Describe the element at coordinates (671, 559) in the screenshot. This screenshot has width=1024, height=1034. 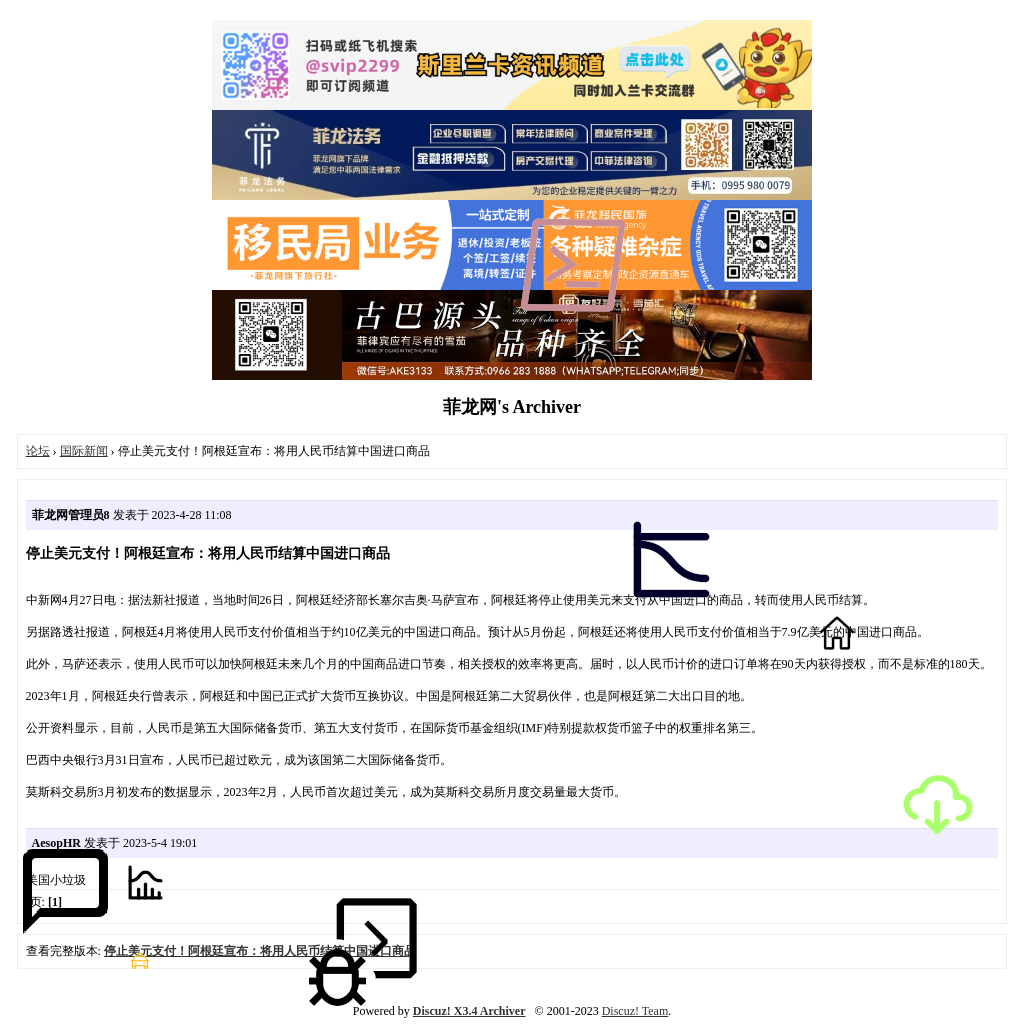
I see `view sankey diagram or flow chart` at that location.